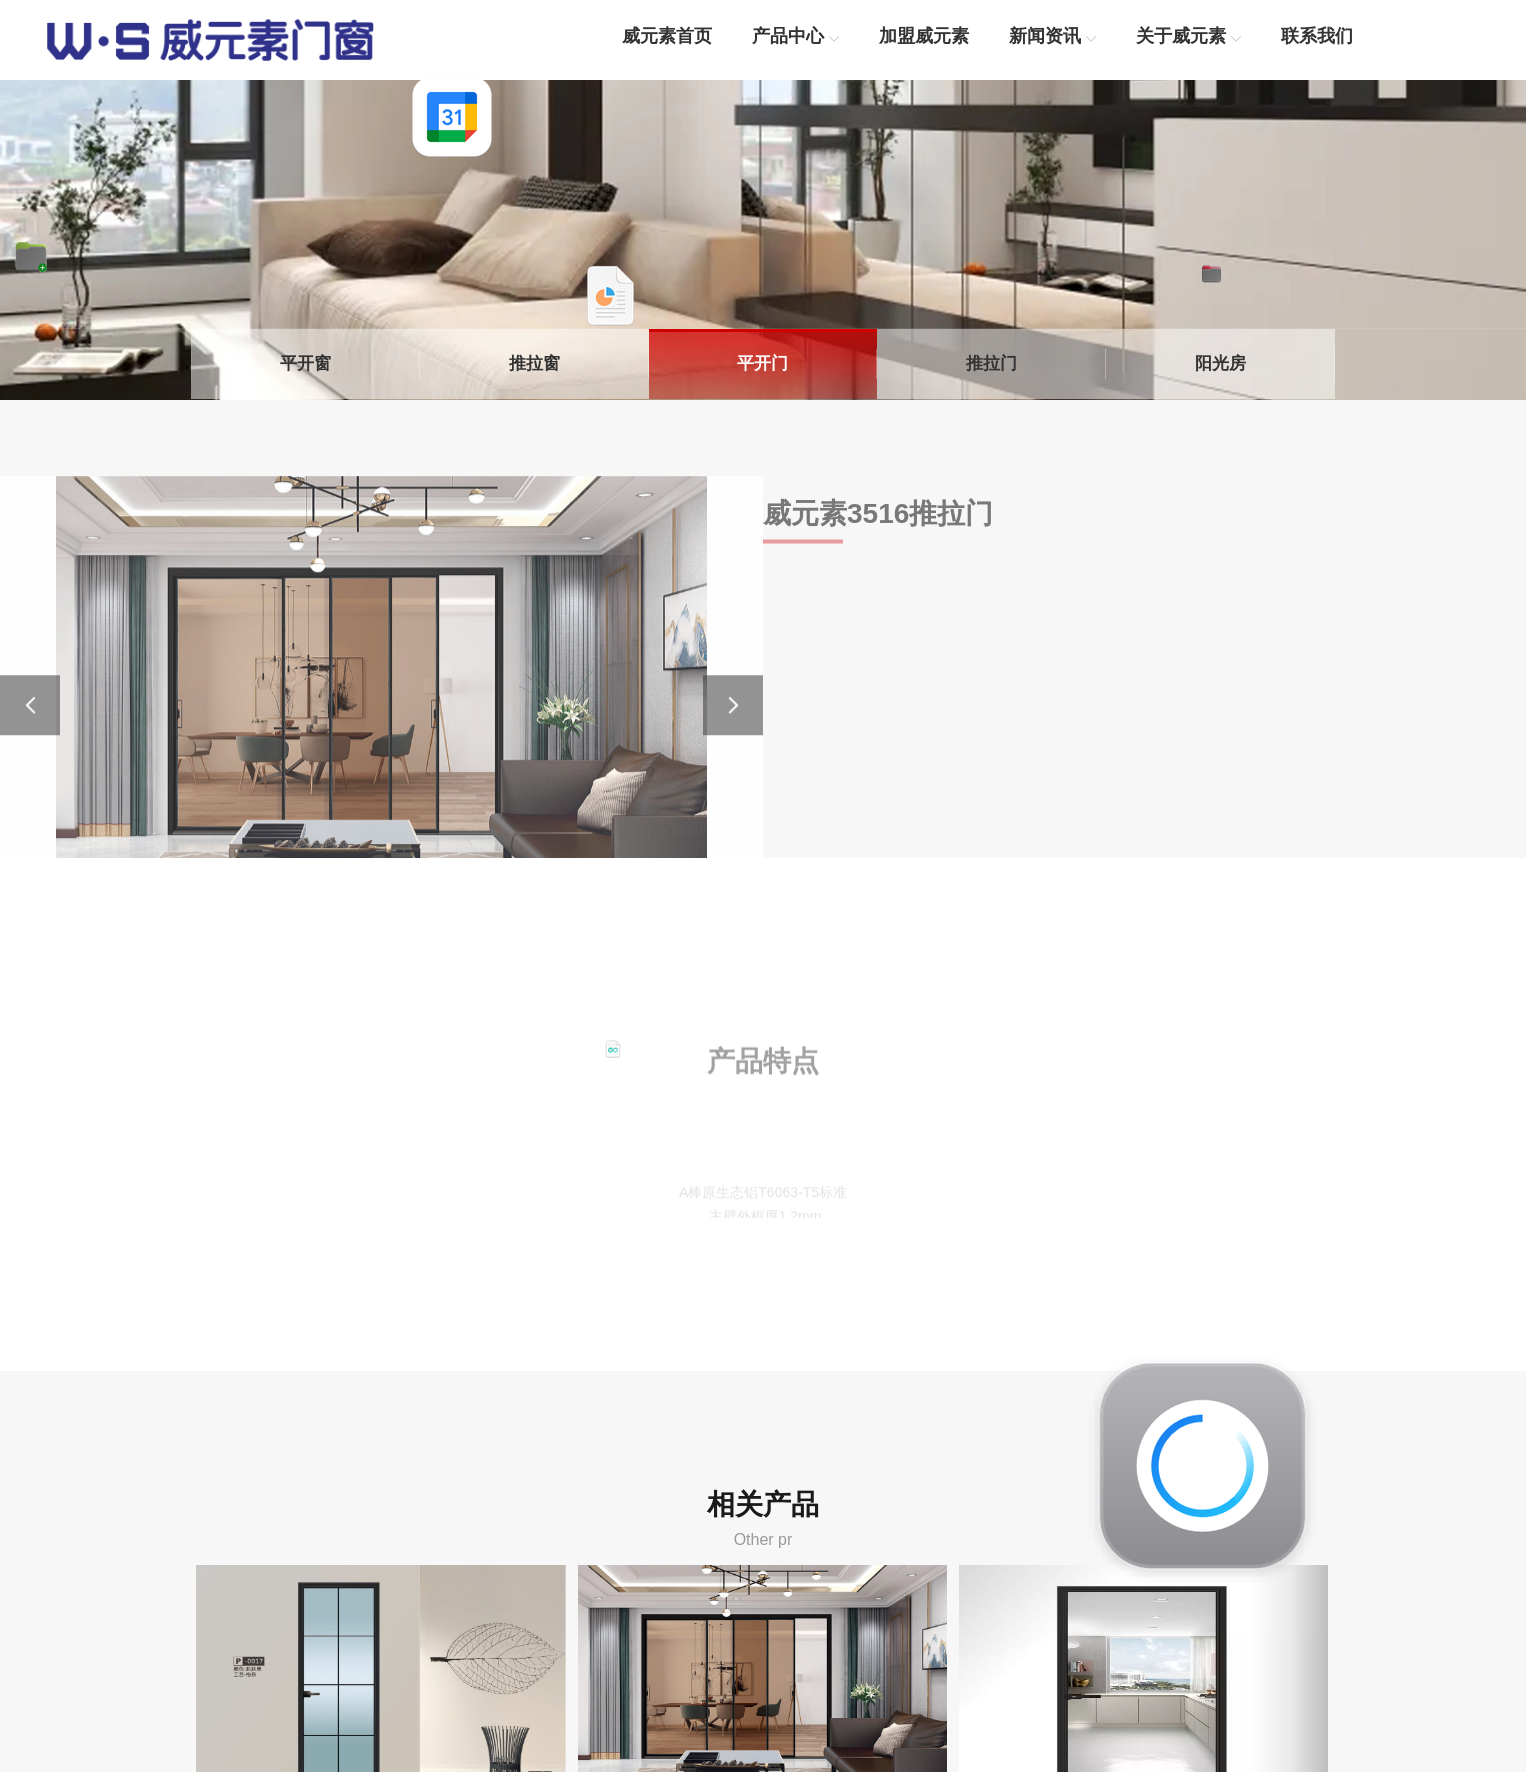 The image size is (1526, 1772). I want to click on configure app launch animation preferences, so click(1202, 1469).